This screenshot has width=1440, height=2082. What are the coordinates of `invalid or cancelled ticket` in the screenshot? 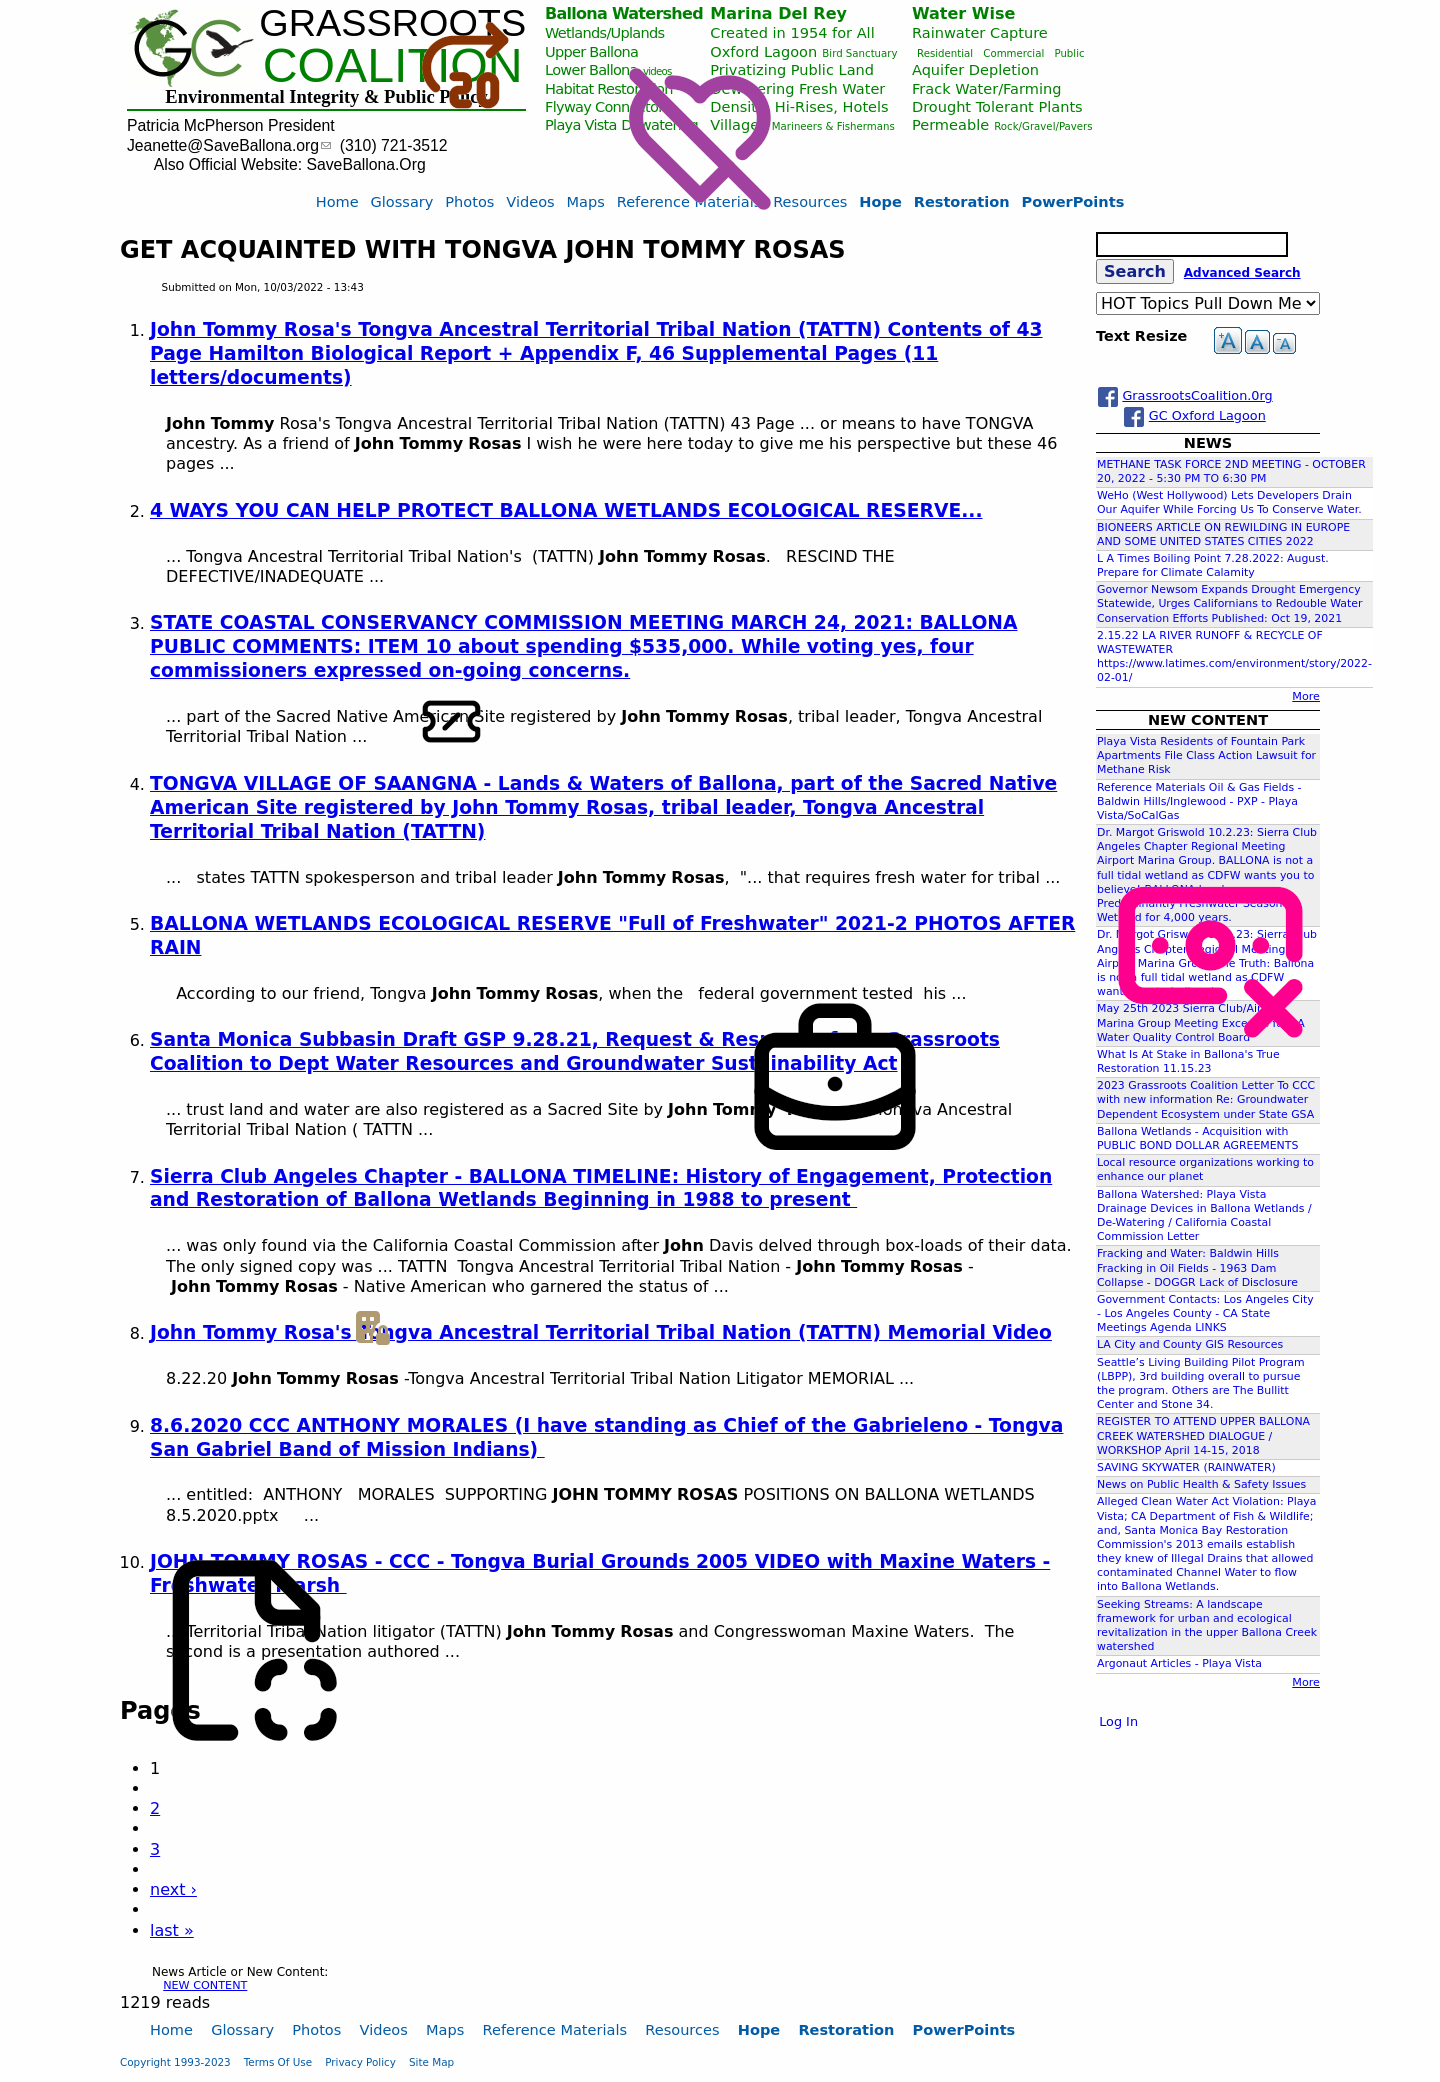 It's located at (451, 721).